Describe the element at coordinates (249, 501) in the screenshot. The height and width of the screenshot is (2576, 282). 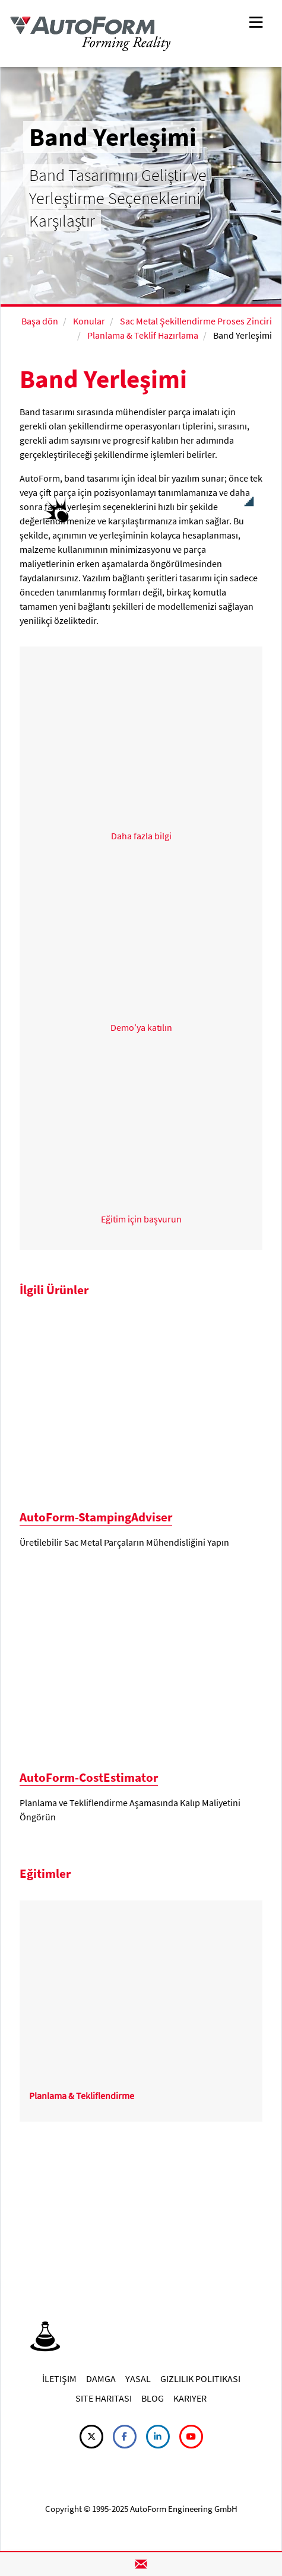
I see `navigate to stairs or stairwell` at that location.